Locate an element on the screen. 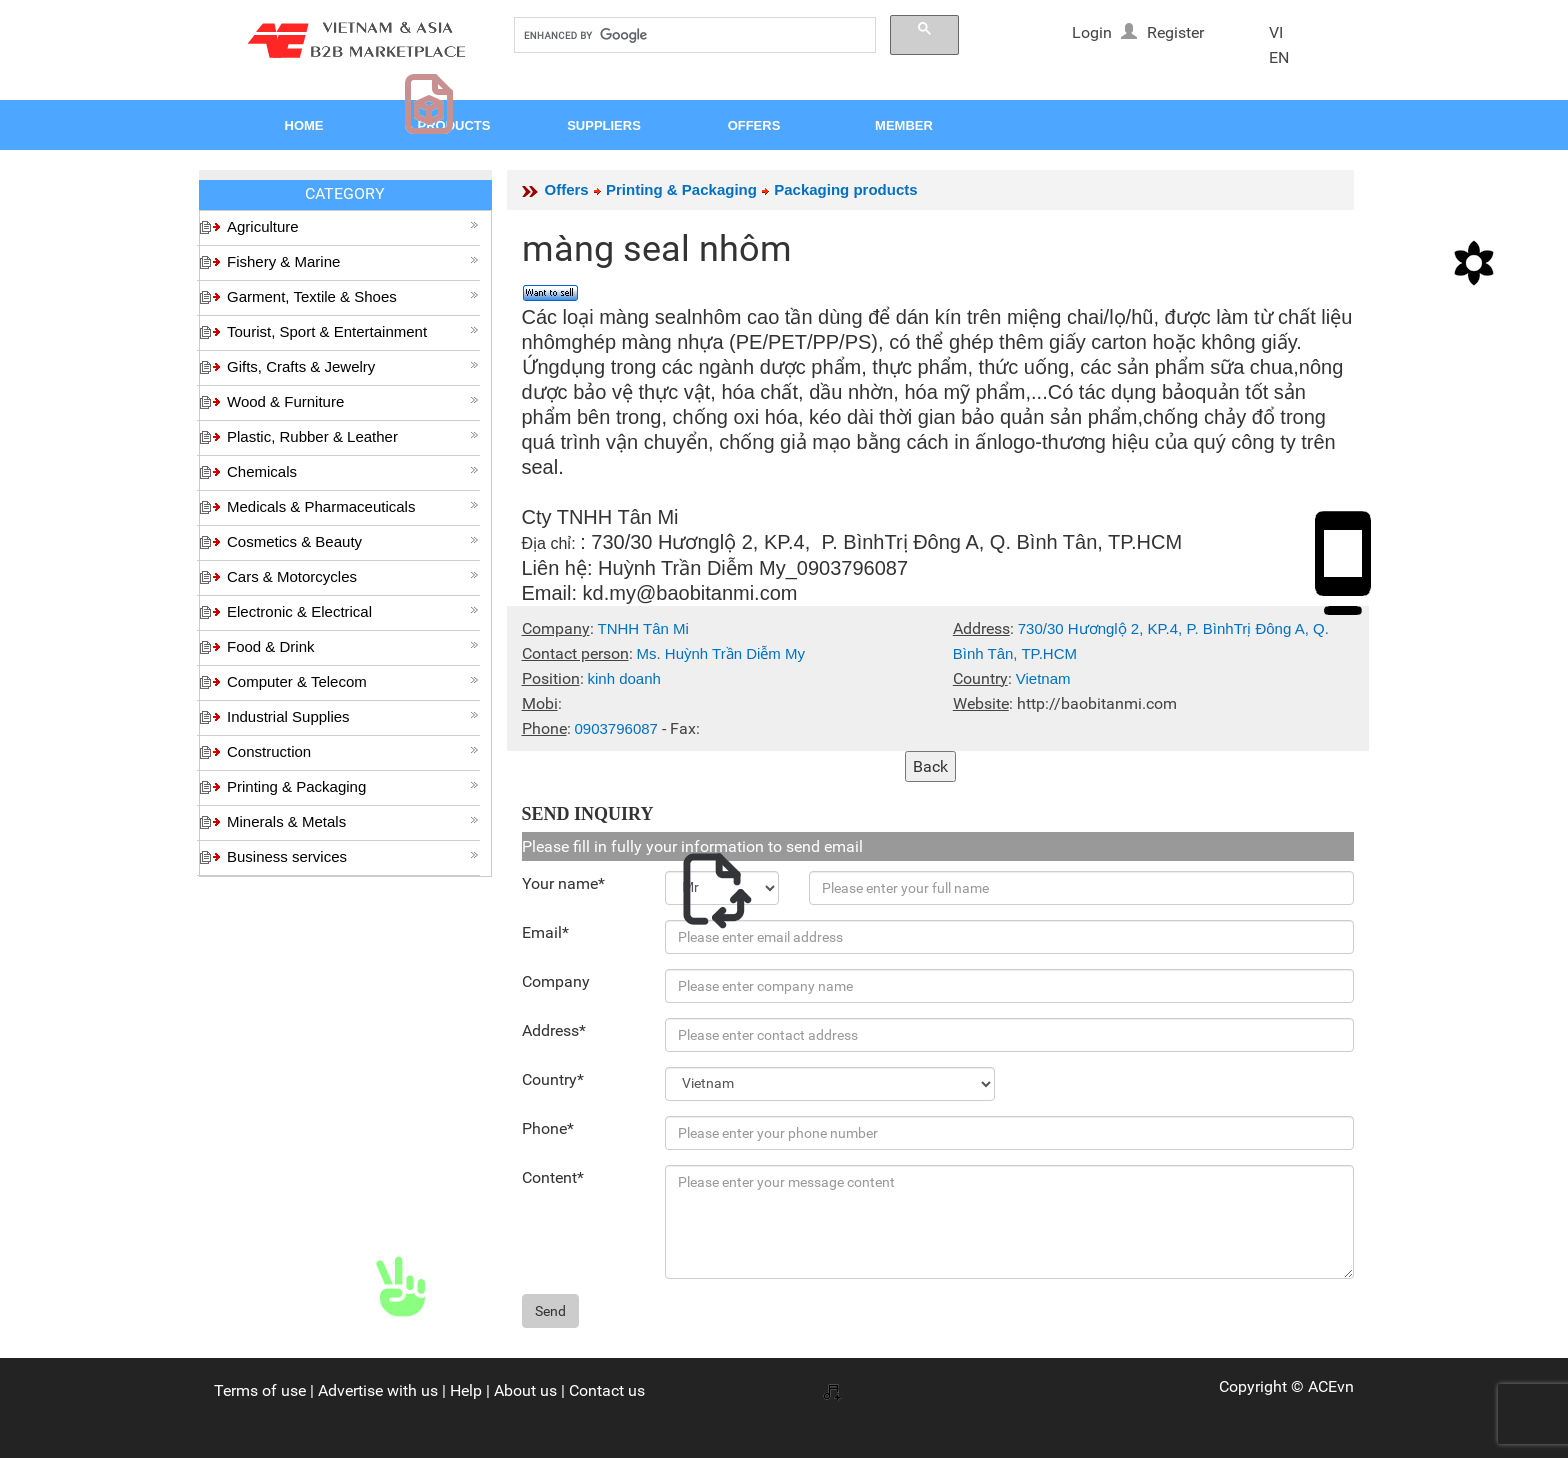 The image size is (1568, 1458). dock your device to a charging station is located at coordinates (1343, 563).